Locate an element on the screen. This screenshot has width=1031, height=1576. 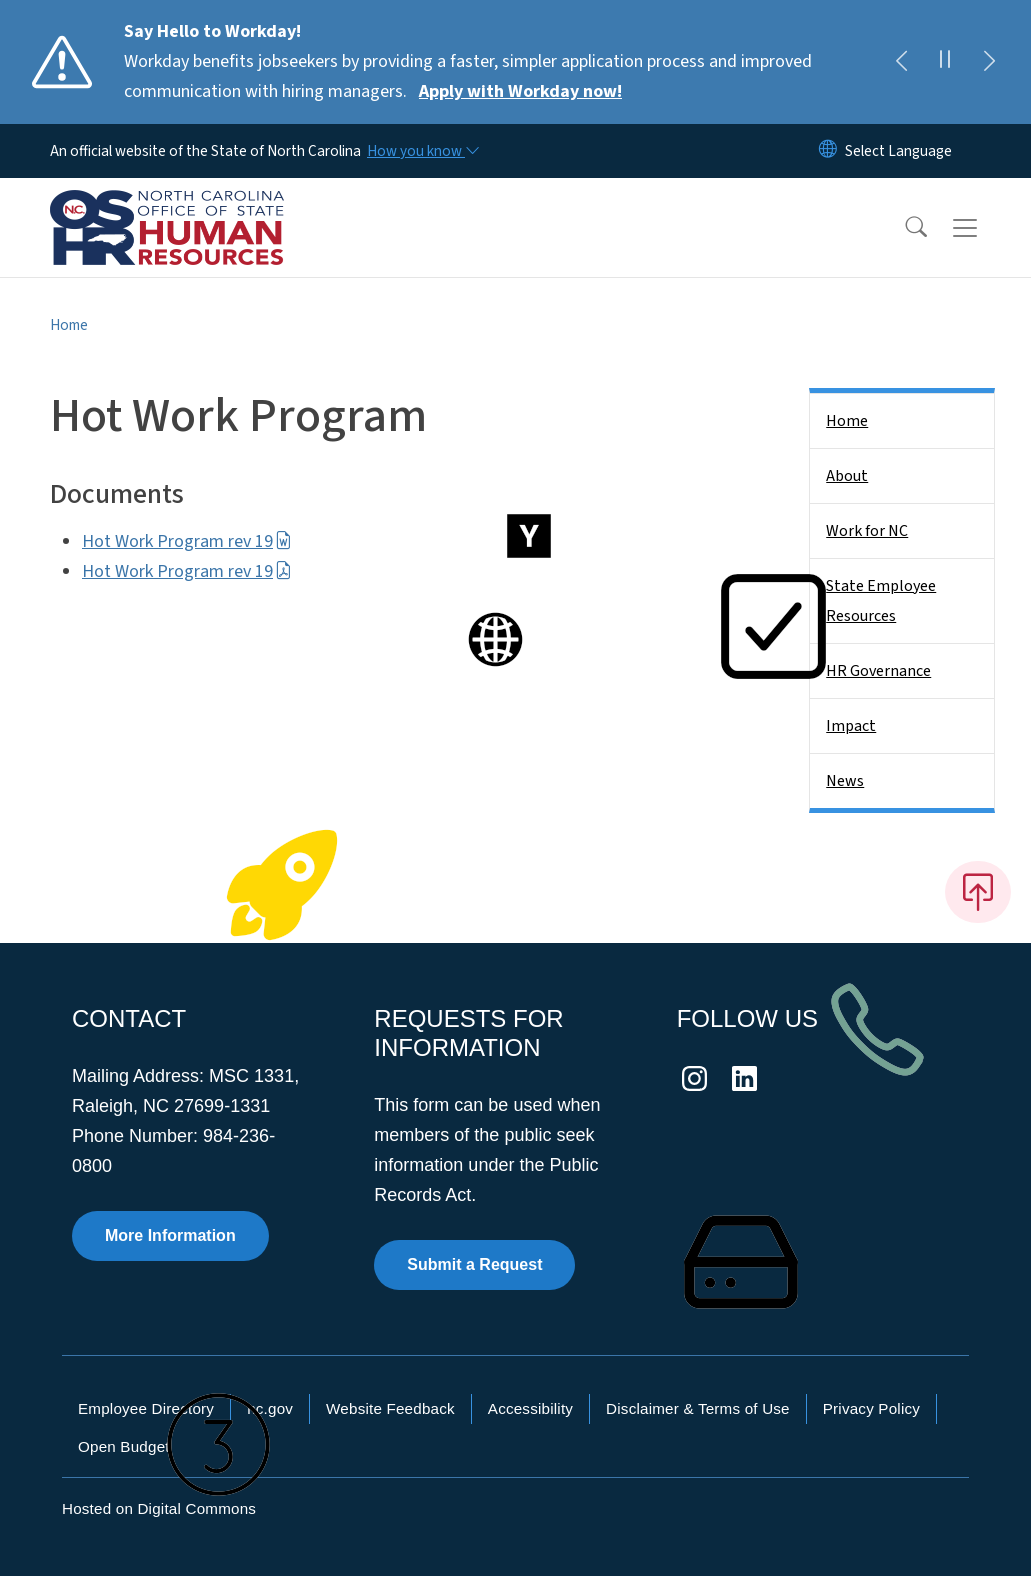
make a phone call is located at coordinates (877, 1029).